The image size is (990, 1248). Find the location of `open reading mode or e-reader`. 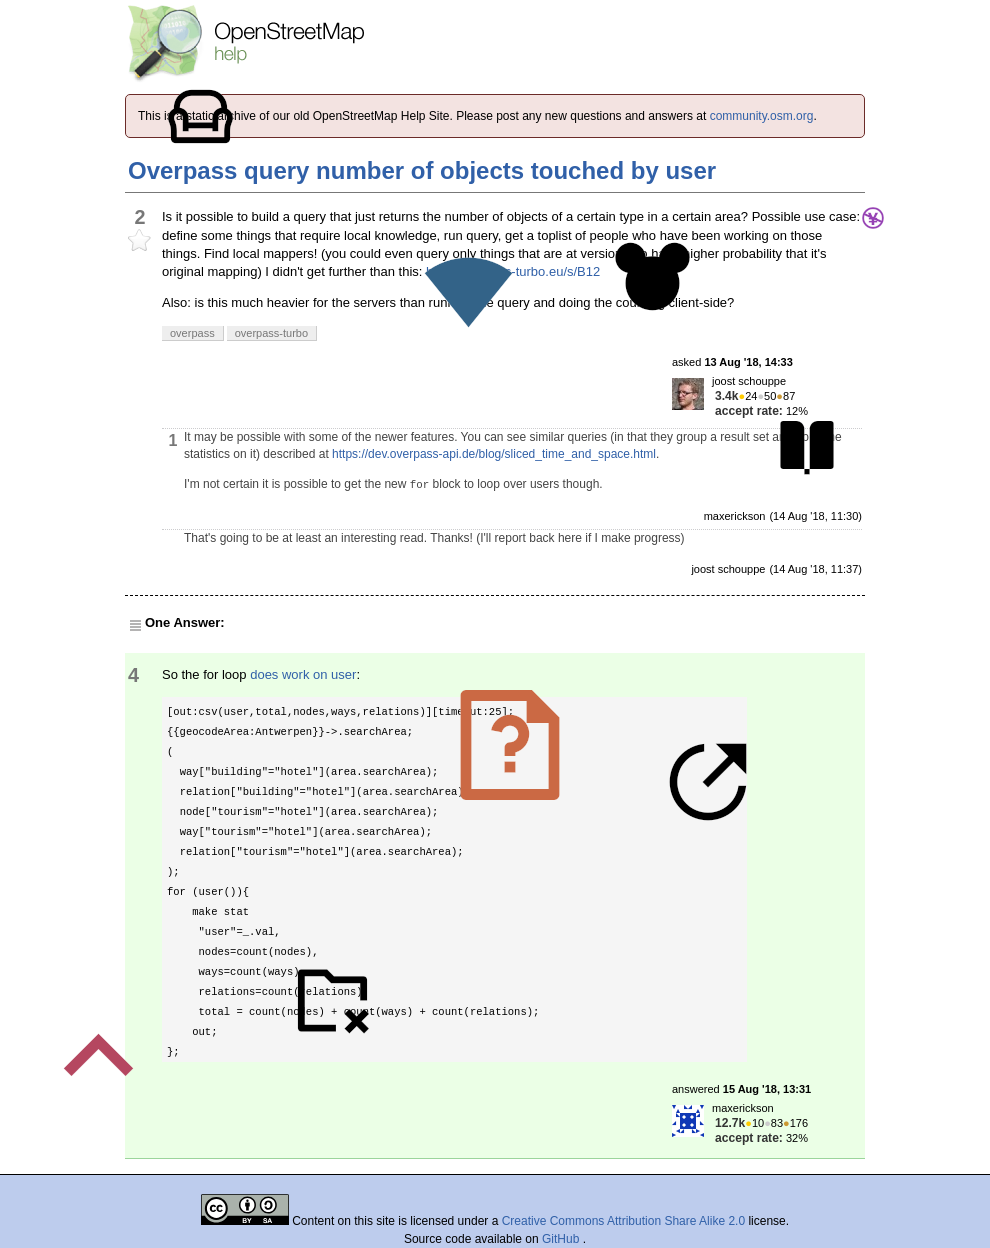

open reading mode or e-reader is located at coordinates (807, 445).